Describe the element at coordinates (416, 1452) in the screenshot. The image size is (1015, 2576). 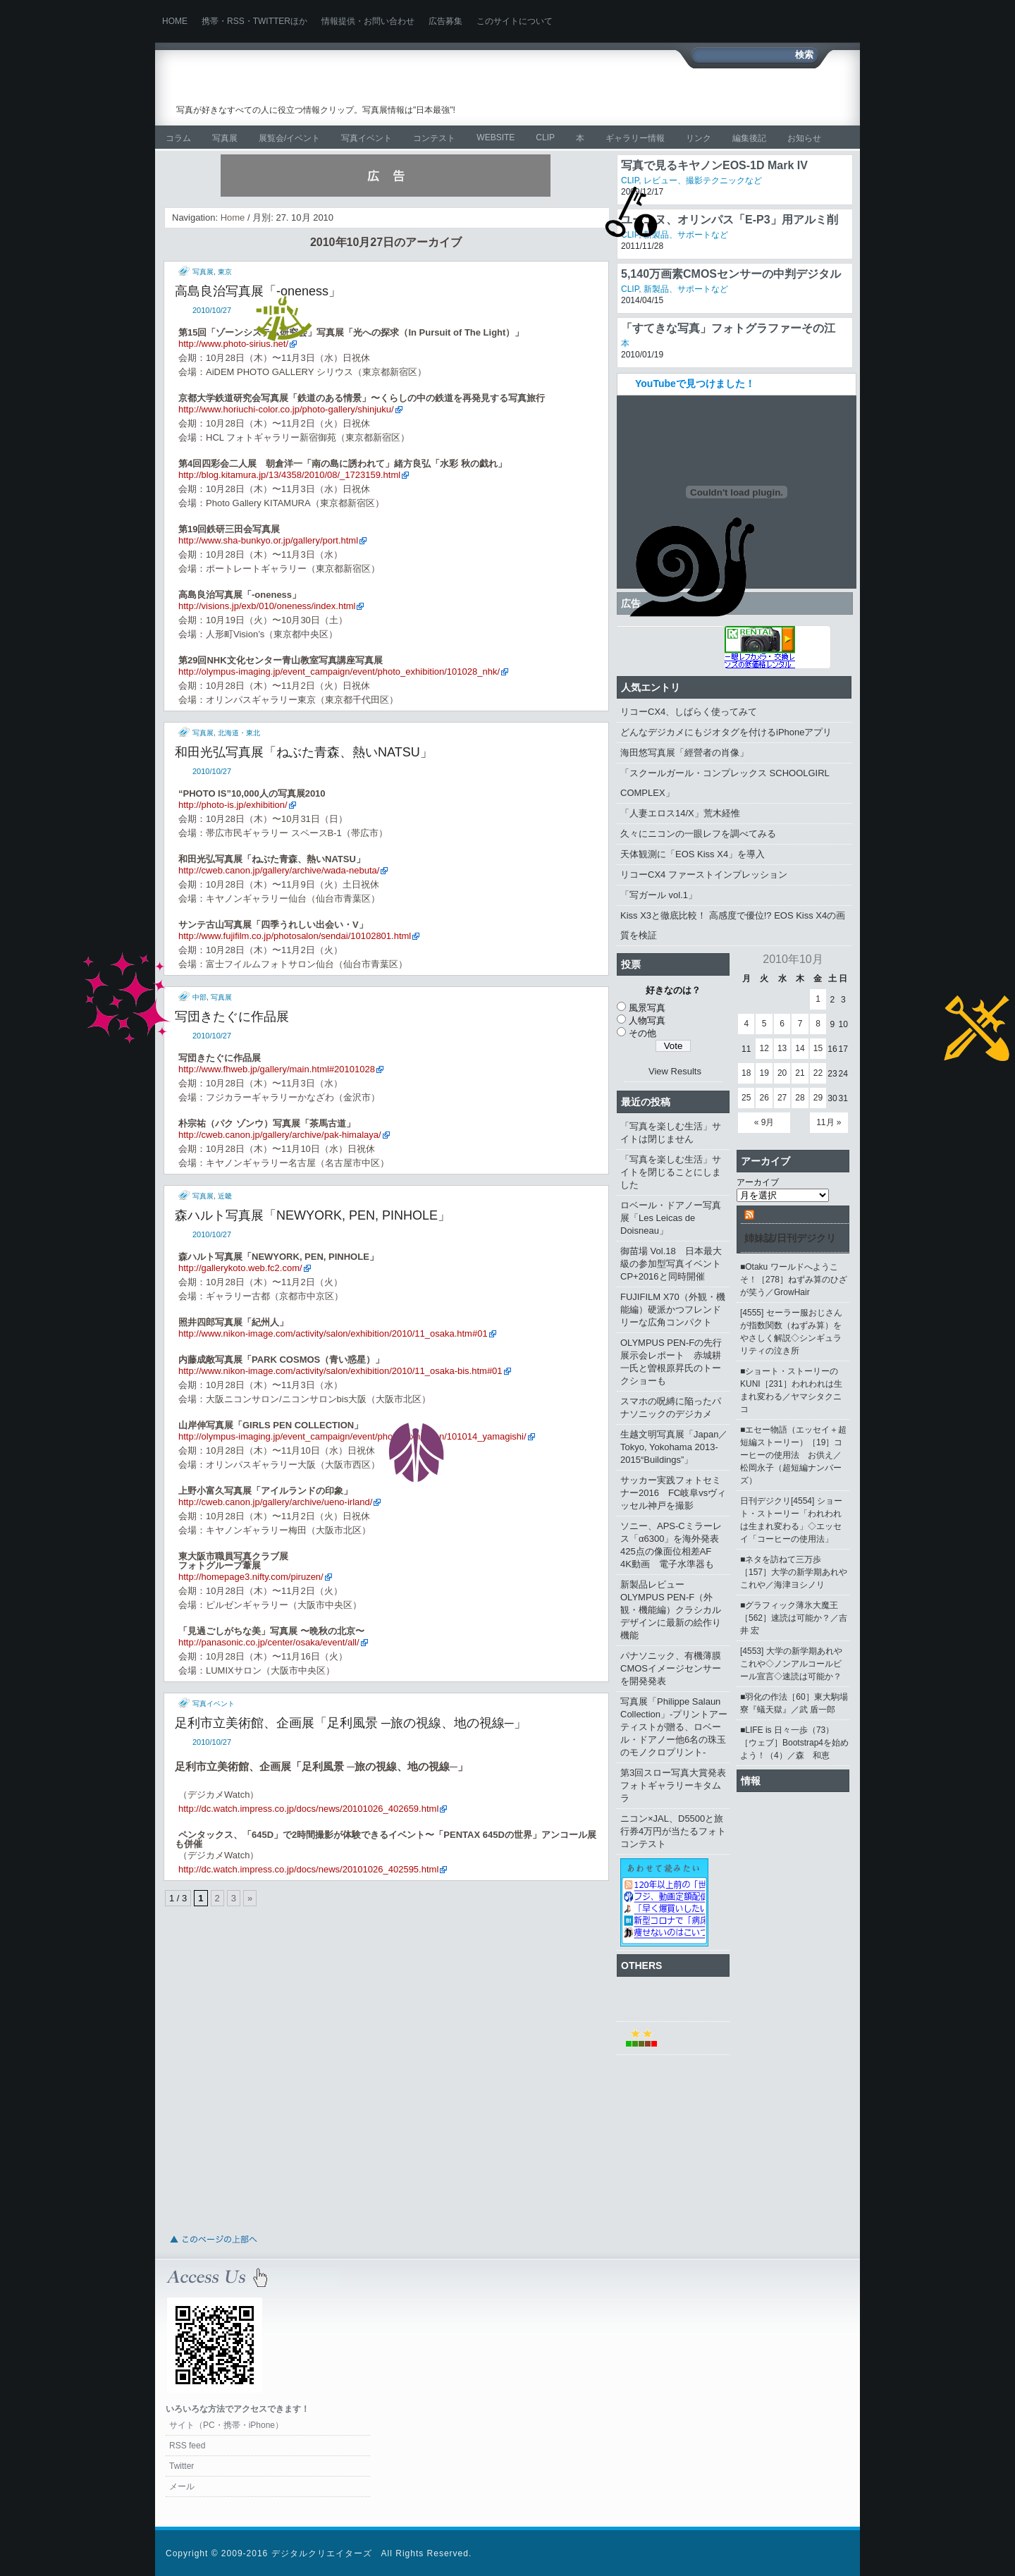
I see `open a loot crate or mystery item` at that location.